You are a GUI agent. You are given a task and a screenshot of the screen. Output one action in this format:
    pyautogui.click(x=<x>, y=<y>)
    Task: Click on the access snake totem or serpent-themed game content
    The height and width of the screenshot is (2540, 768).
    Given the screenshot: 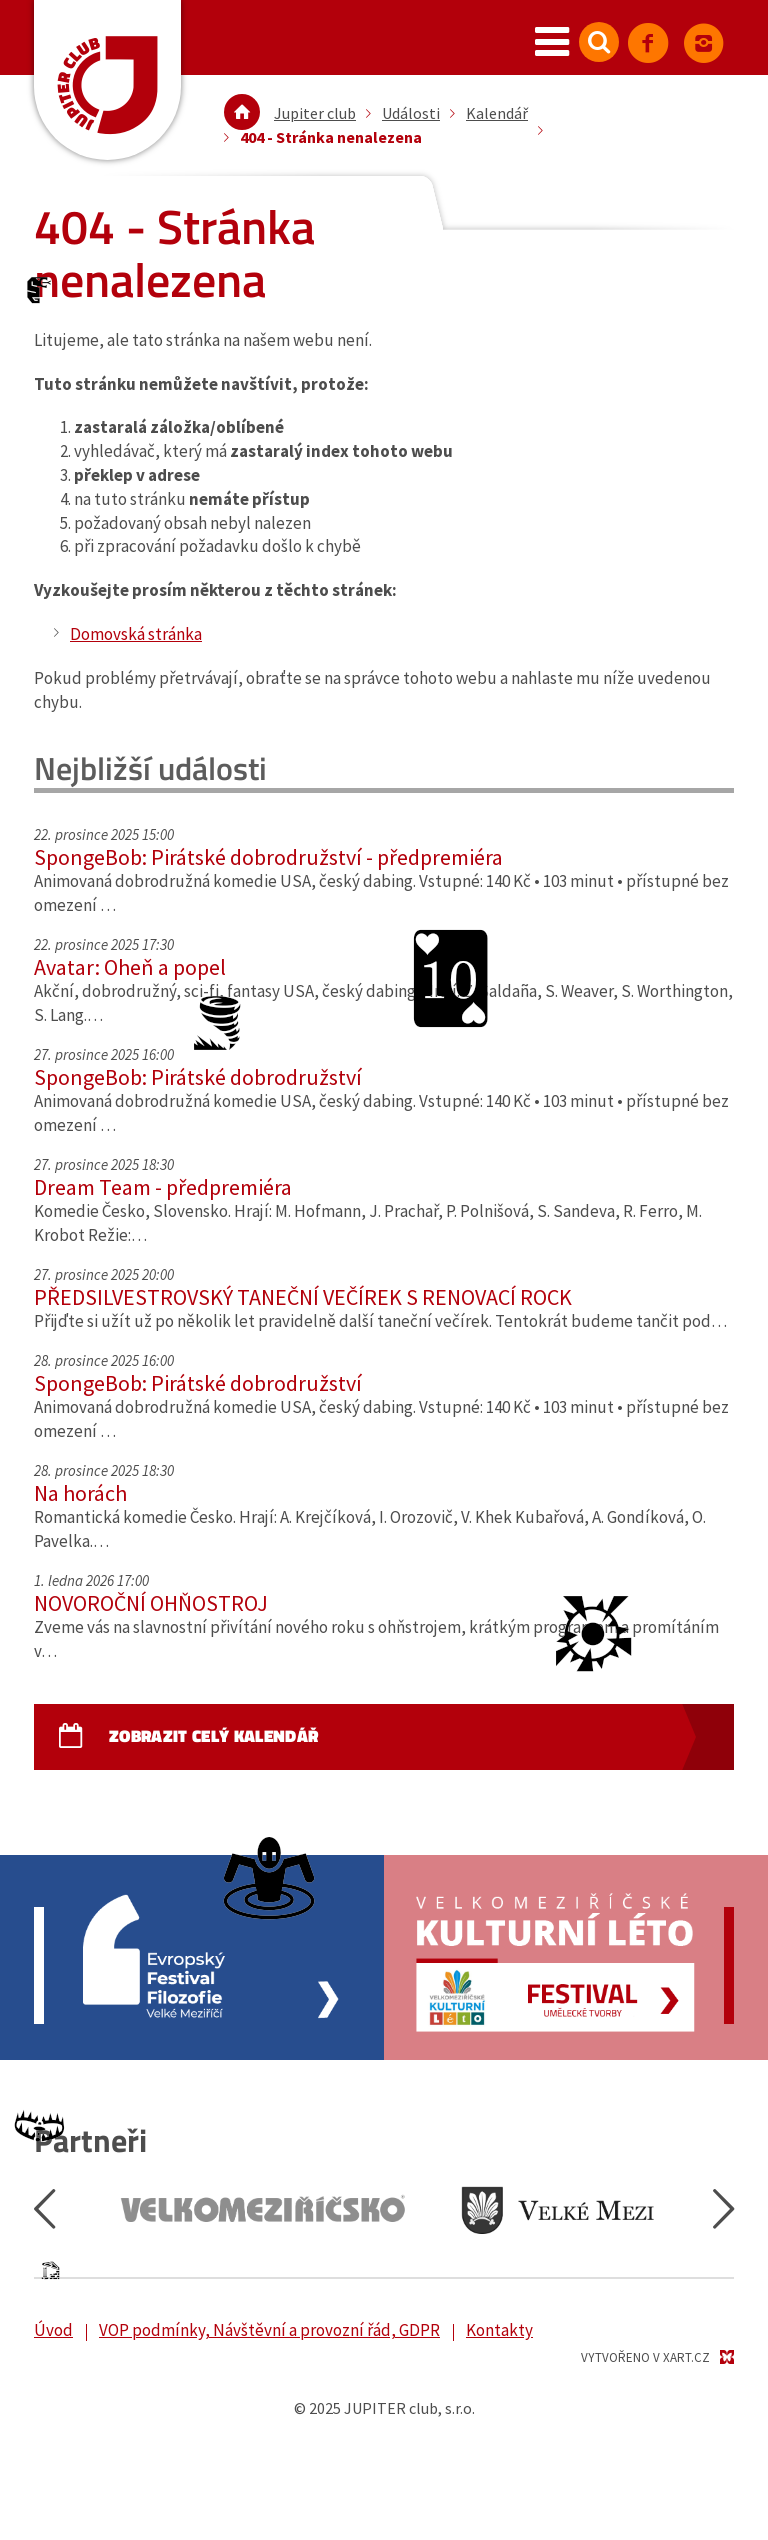 What is the action you would take?
    pyautogui.click(x=38, y=290)
    